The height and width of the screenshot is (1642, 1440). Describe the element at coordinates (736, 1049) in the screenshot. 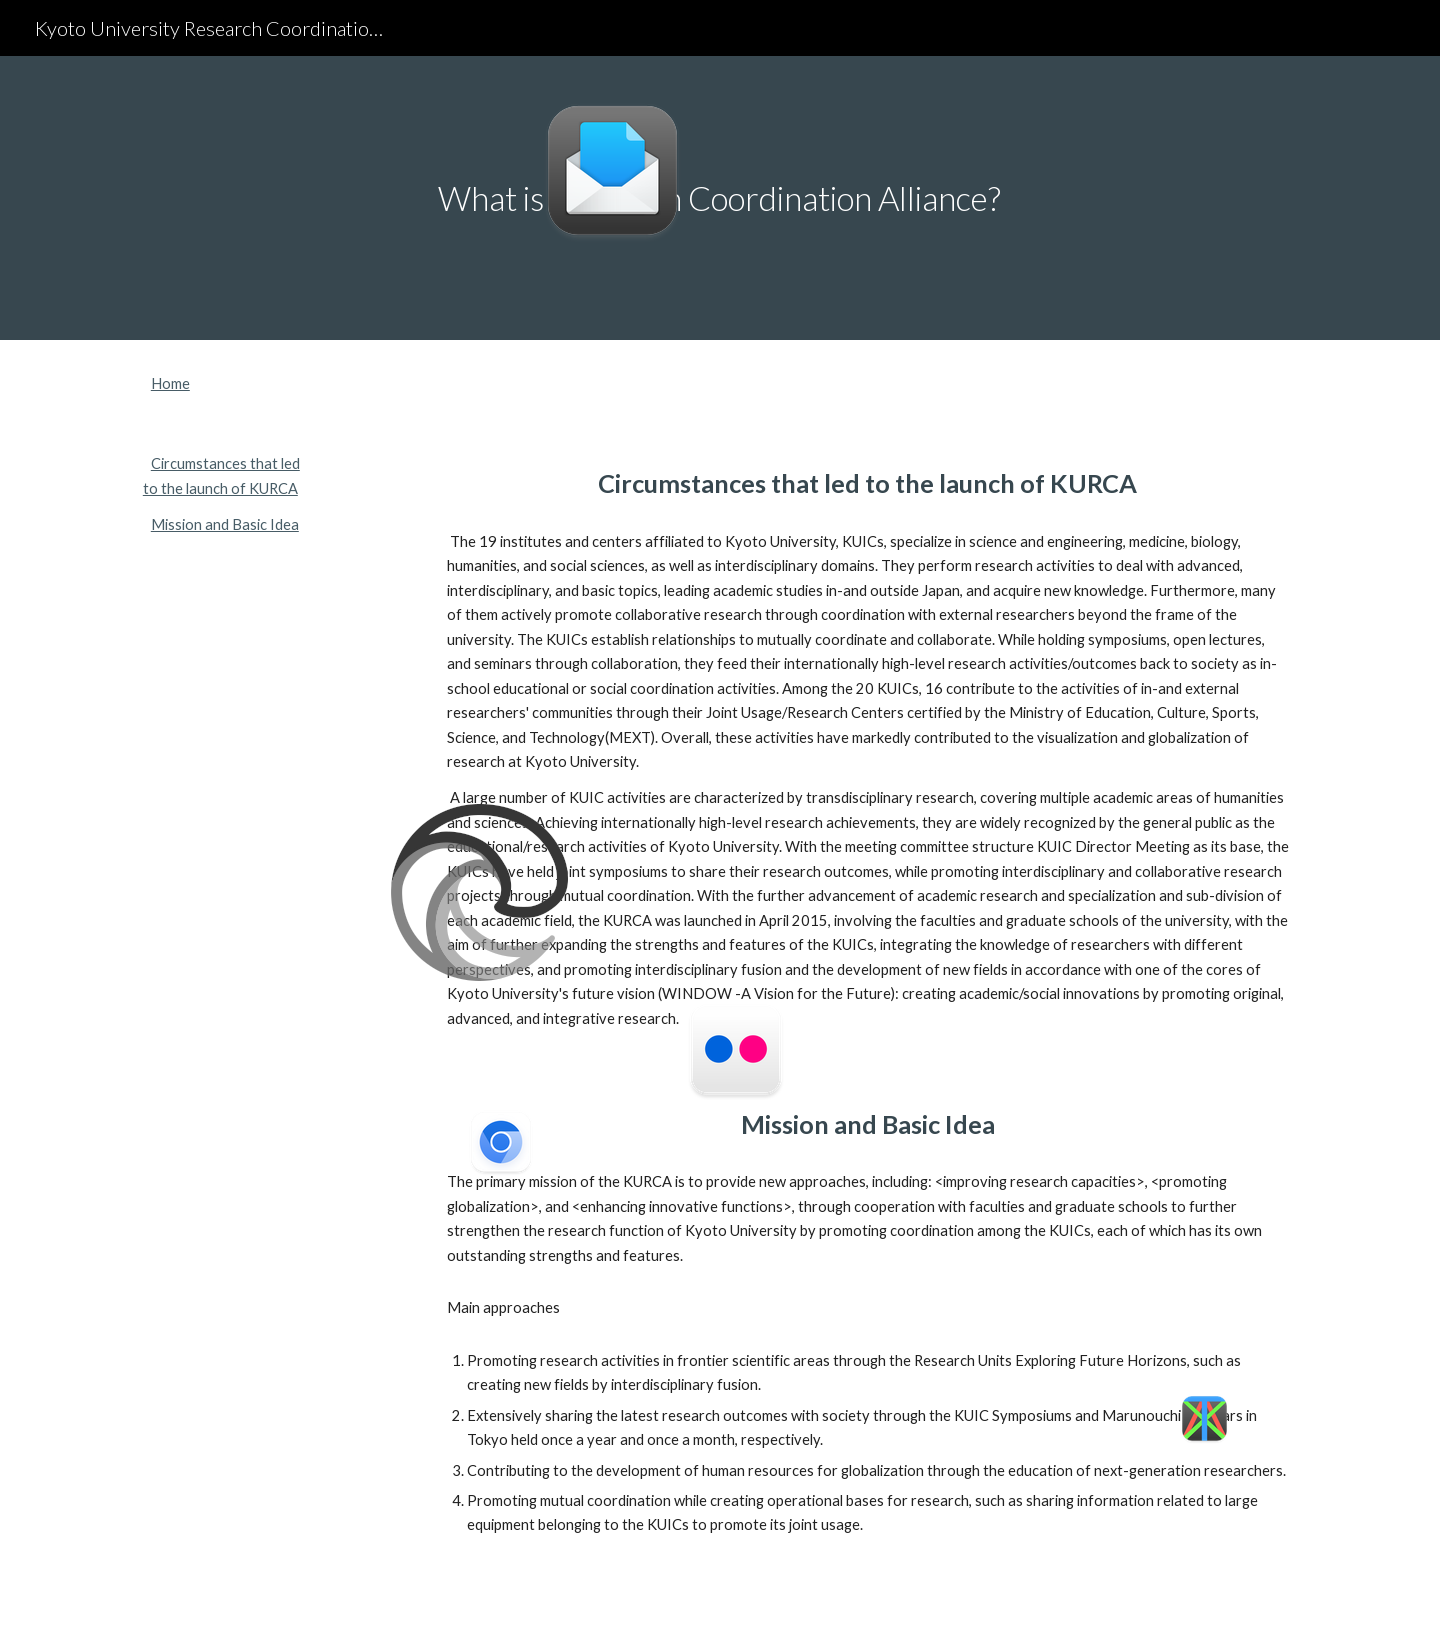

I see `connect your Flickr account` at that location.